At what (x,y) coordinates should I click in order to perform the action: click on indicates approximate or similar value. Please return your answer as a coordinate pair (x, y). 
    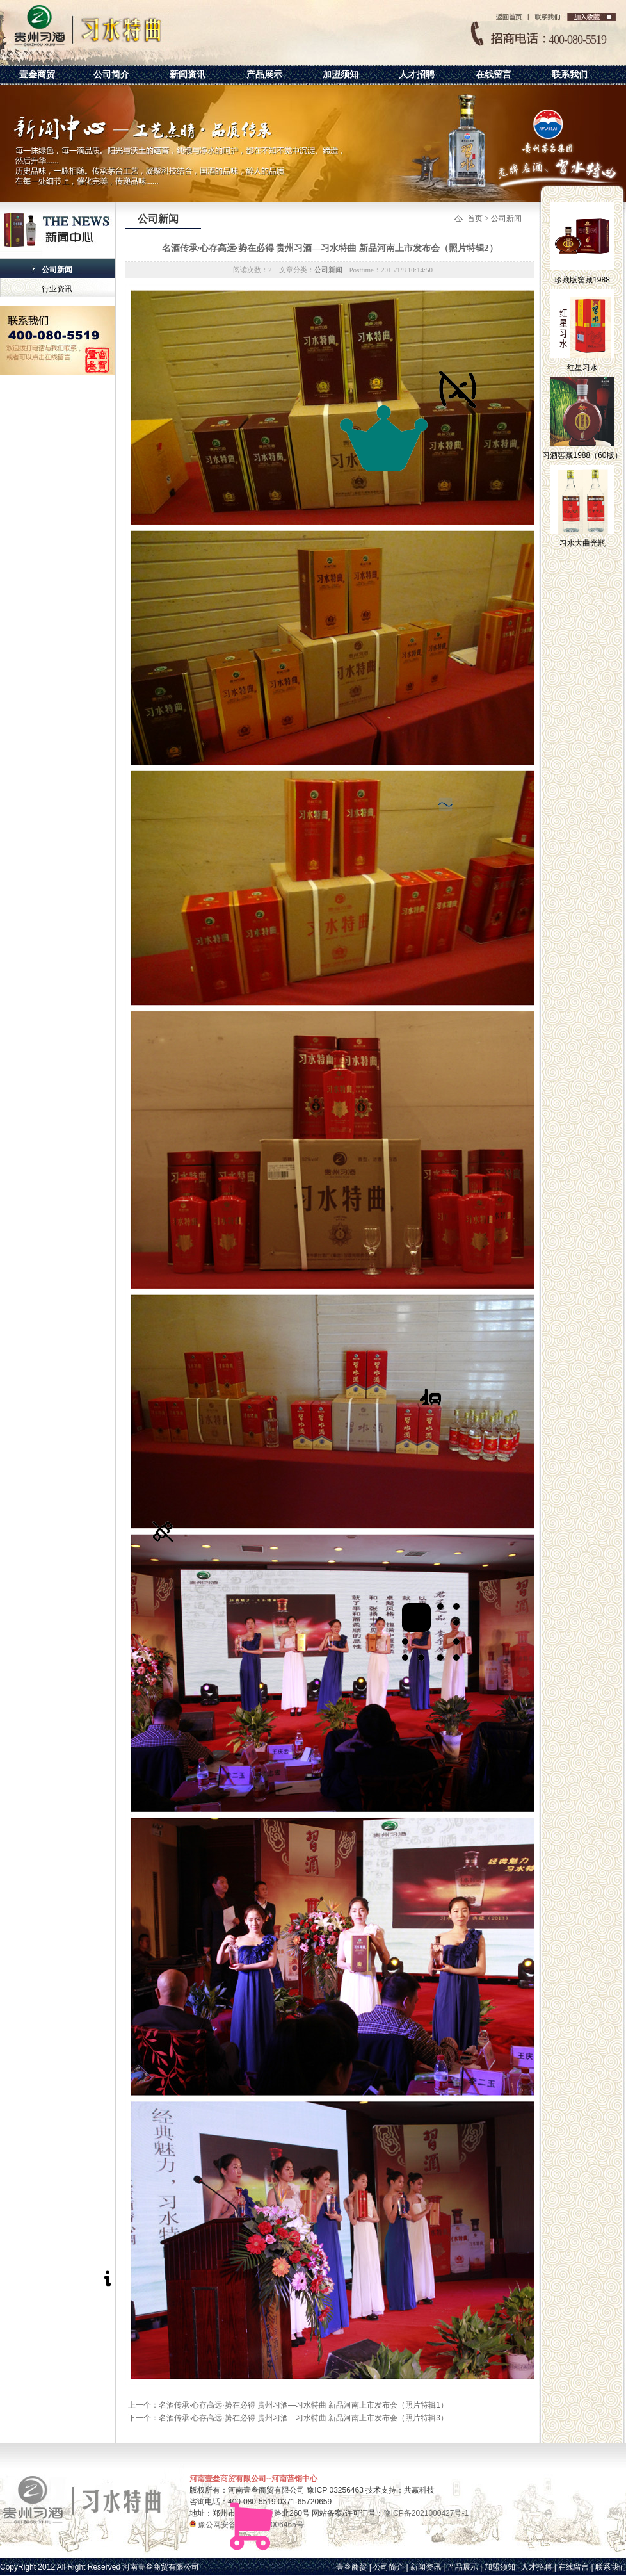
    Looking at the image, I should click on (445, 804).